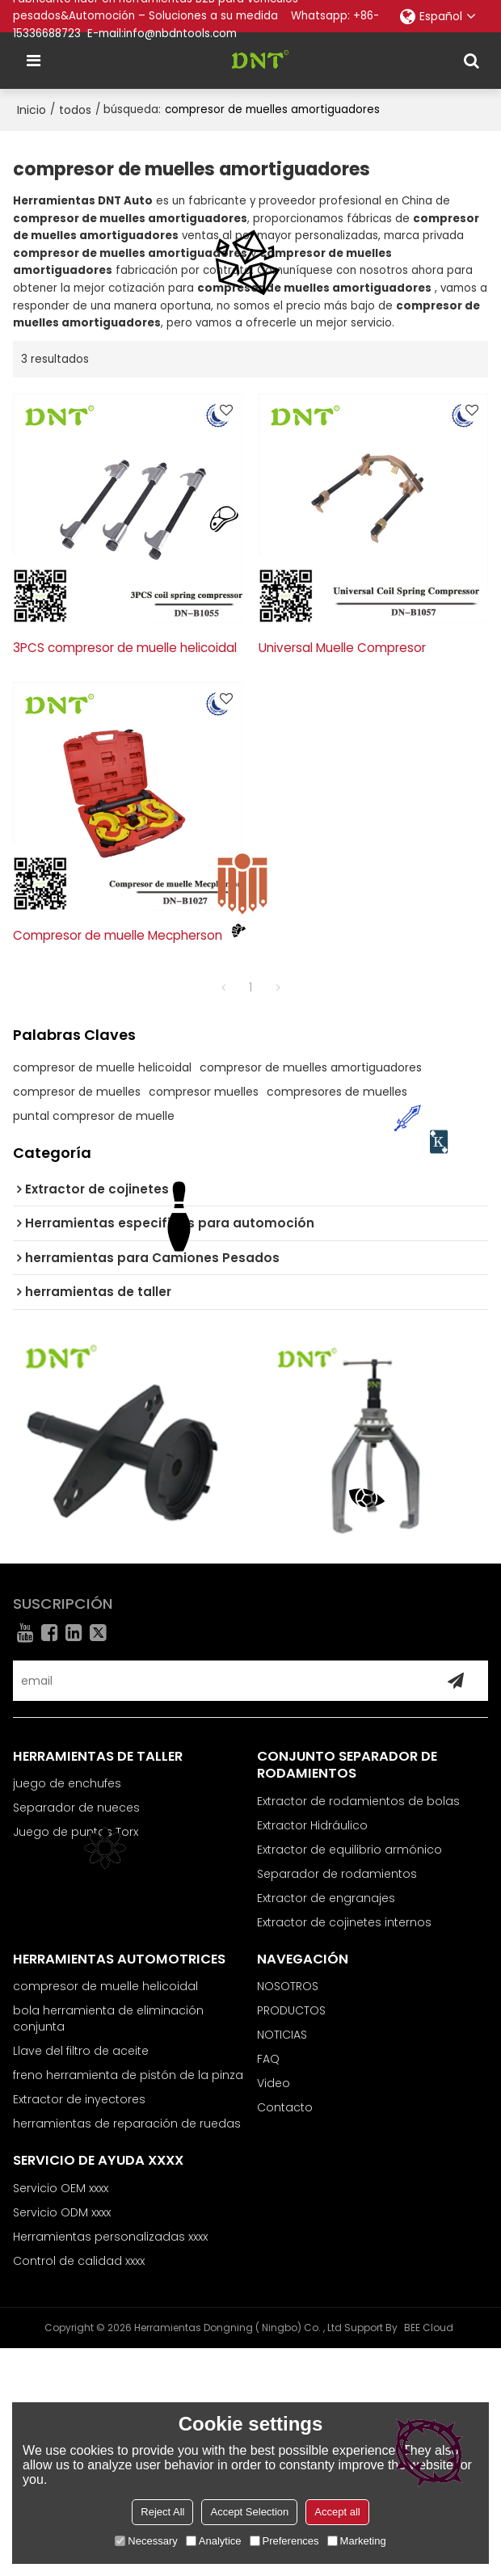  I want to click on grab or drag an item, so click(238, 930).